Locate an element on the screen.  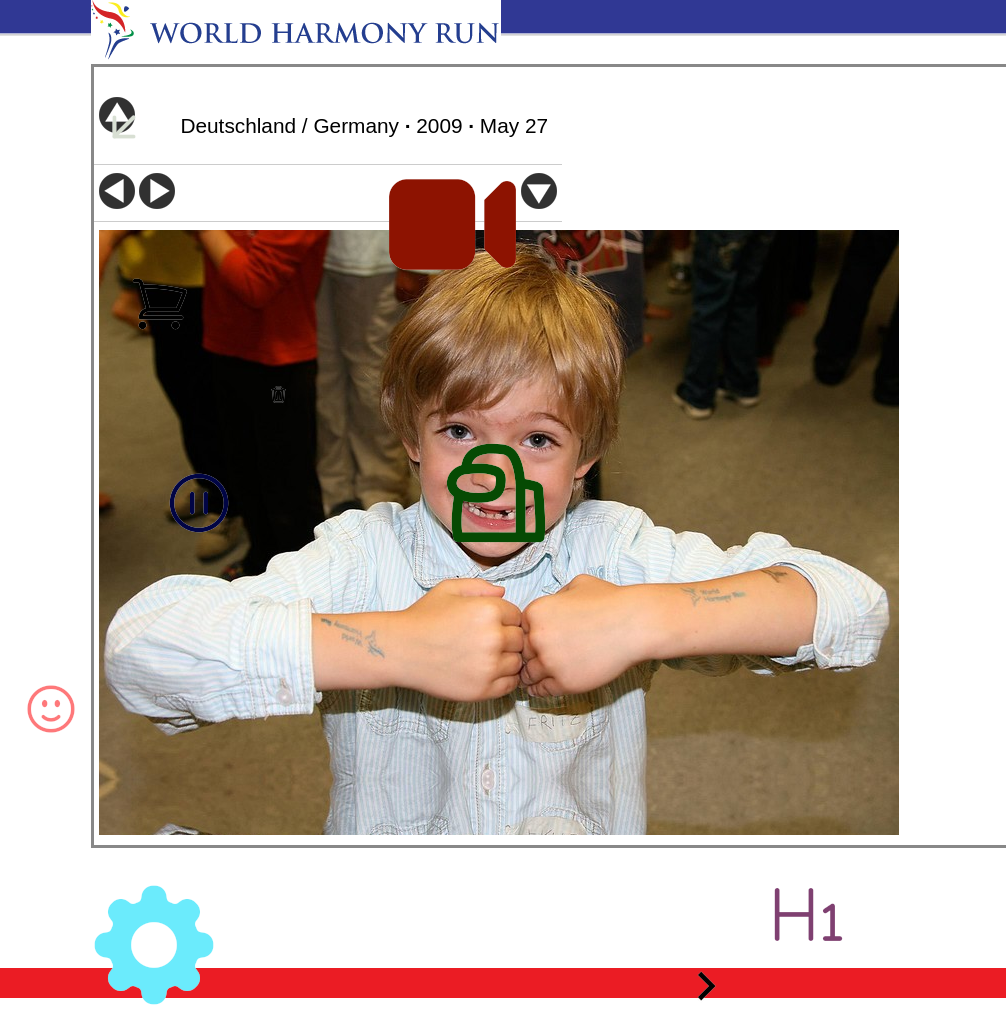
navigate to the next item or page is located at coordinates (706, 986).